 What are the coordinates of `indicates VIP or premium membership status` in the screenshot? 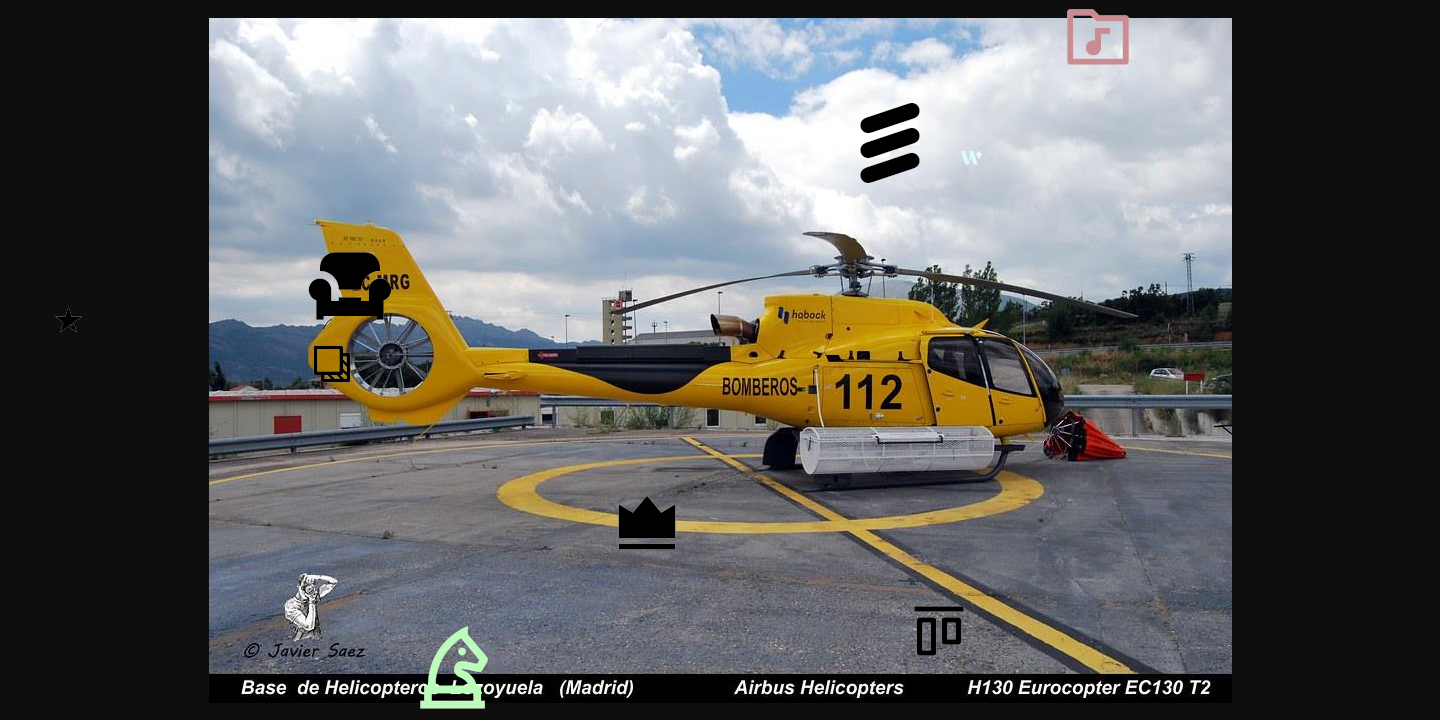 It's located at (647, 524).